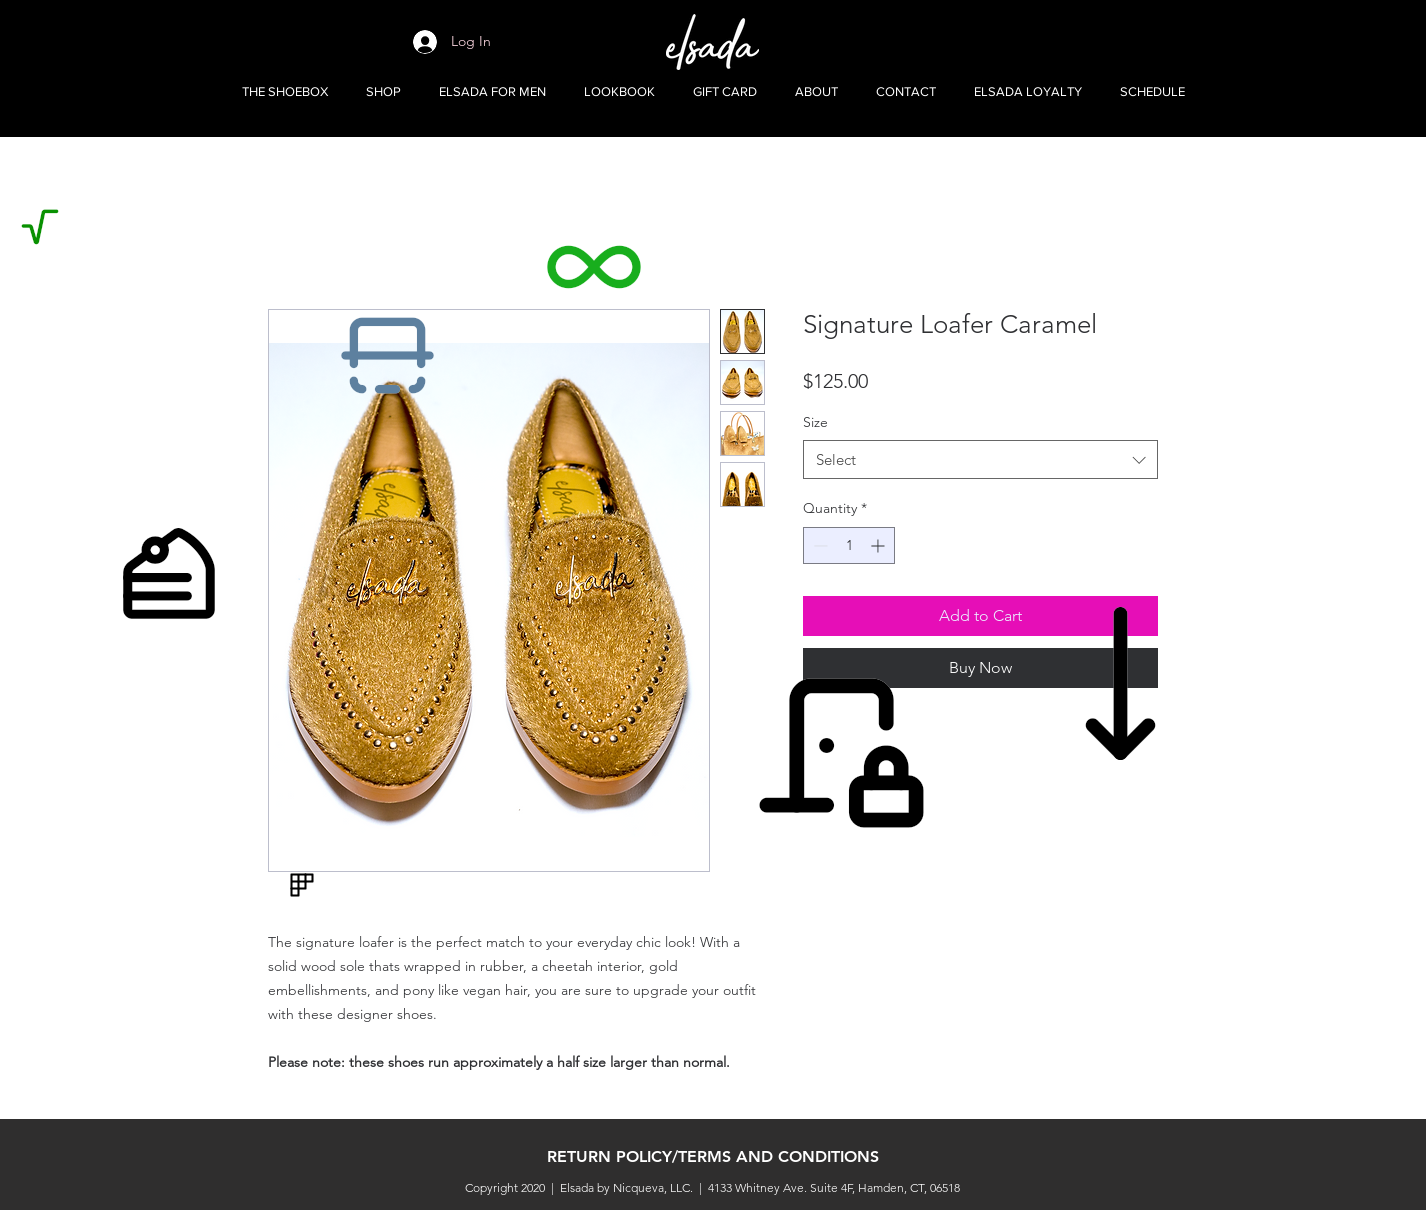 This screenshot has height=1210, width=1426. What do you see at coordinates (841, 745) in the screenshot?
I see `indicates a locked or secured room` at bounding box center [841, 745].